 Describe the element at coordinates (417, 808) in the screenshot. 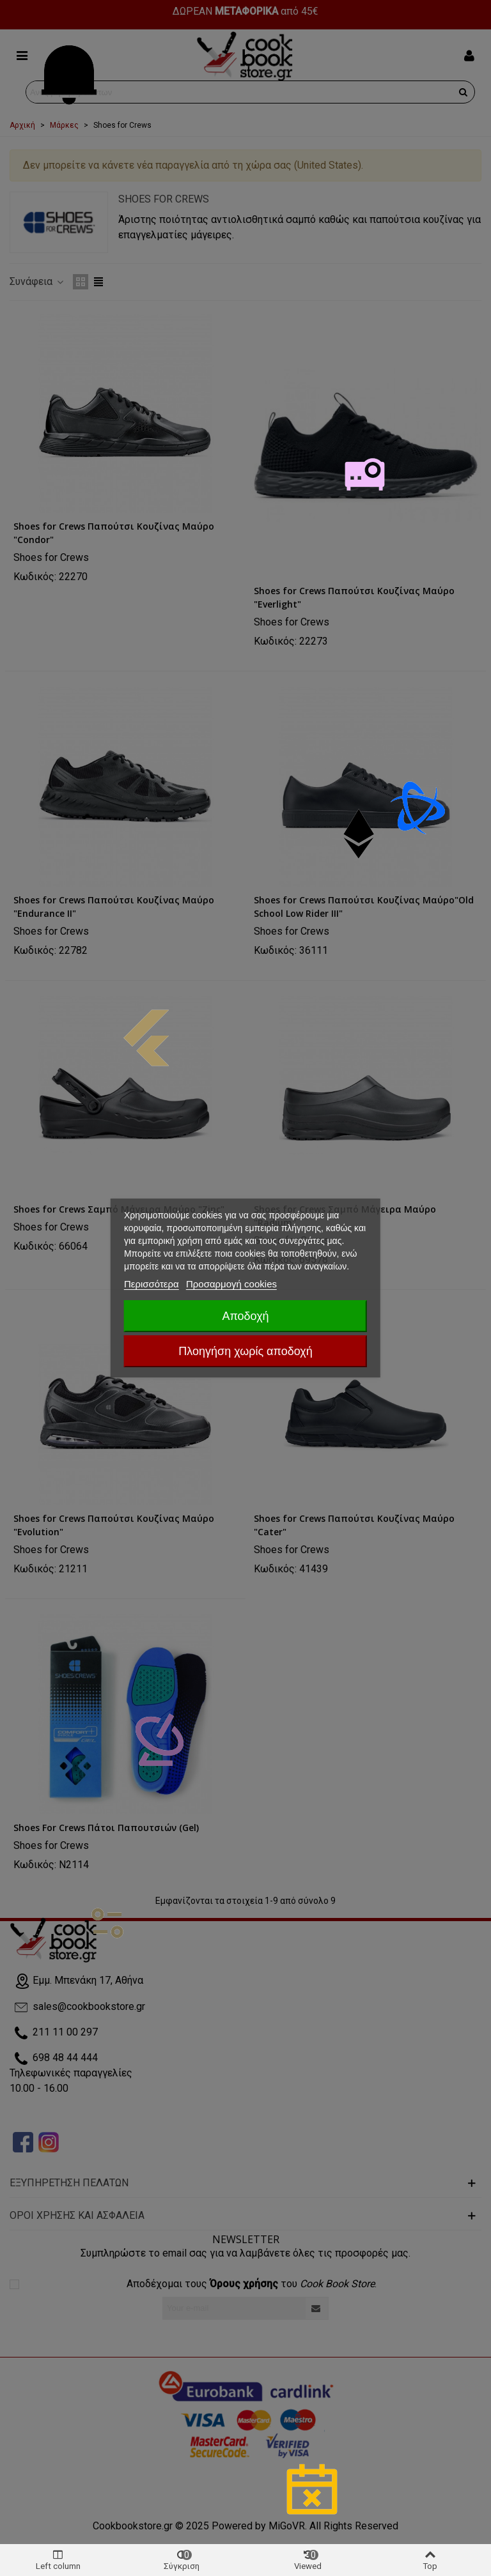

I see `launch Battle.net gaming client` at that location.